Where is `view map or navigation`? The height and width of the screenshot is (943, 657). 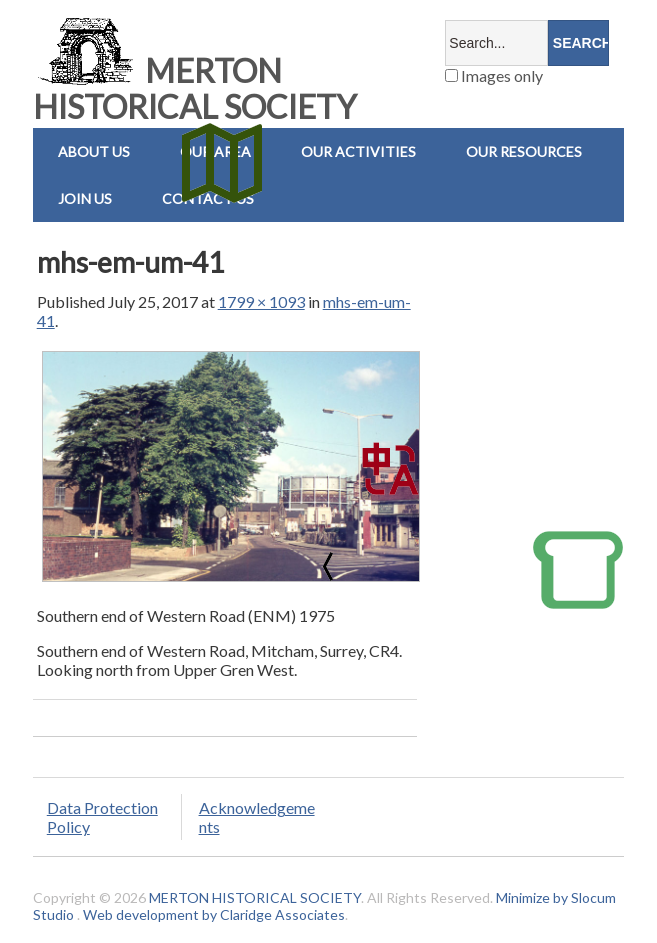 view map or navigation is located at coordinates (222, 163).